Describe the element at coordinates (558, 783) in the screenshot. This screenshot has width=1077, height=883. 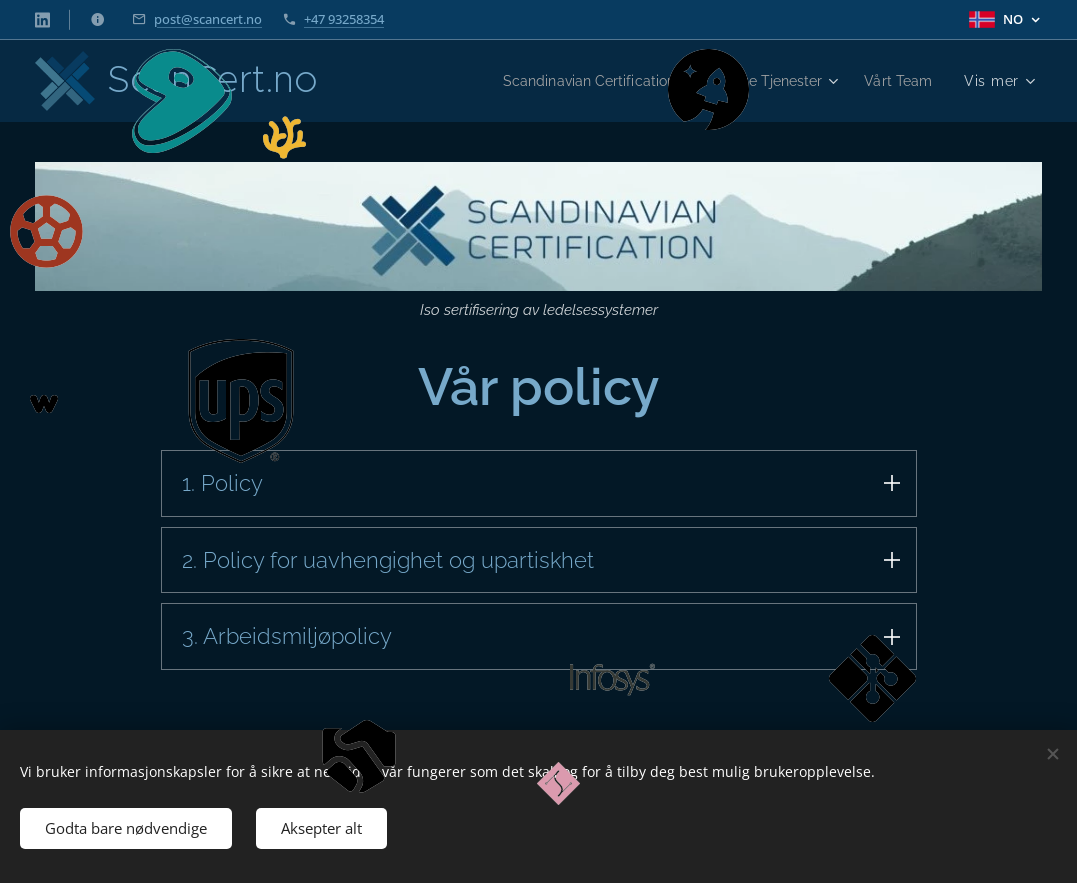
I see `svg.js library logo` at that location.